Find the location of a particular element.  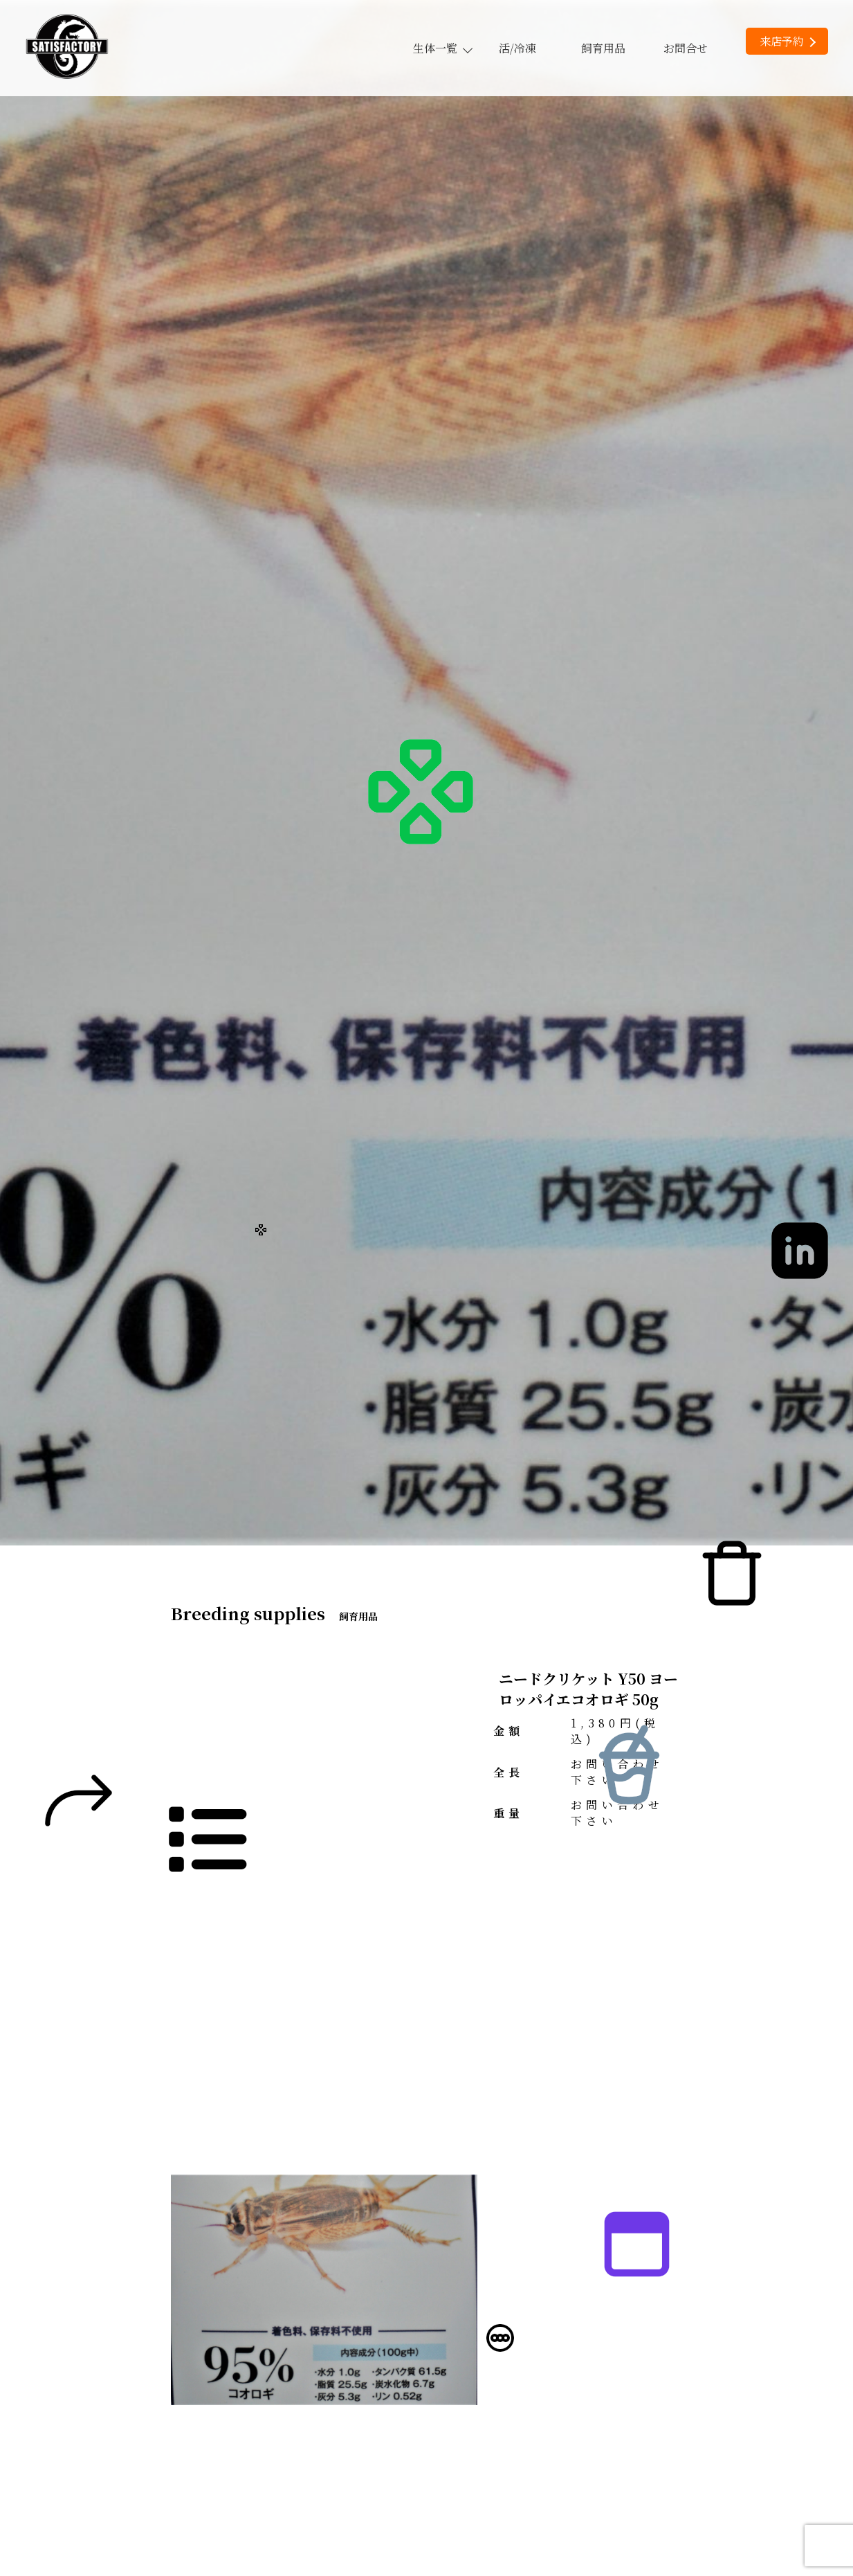

access gaming features or settings is located at coordinates (421, 792).